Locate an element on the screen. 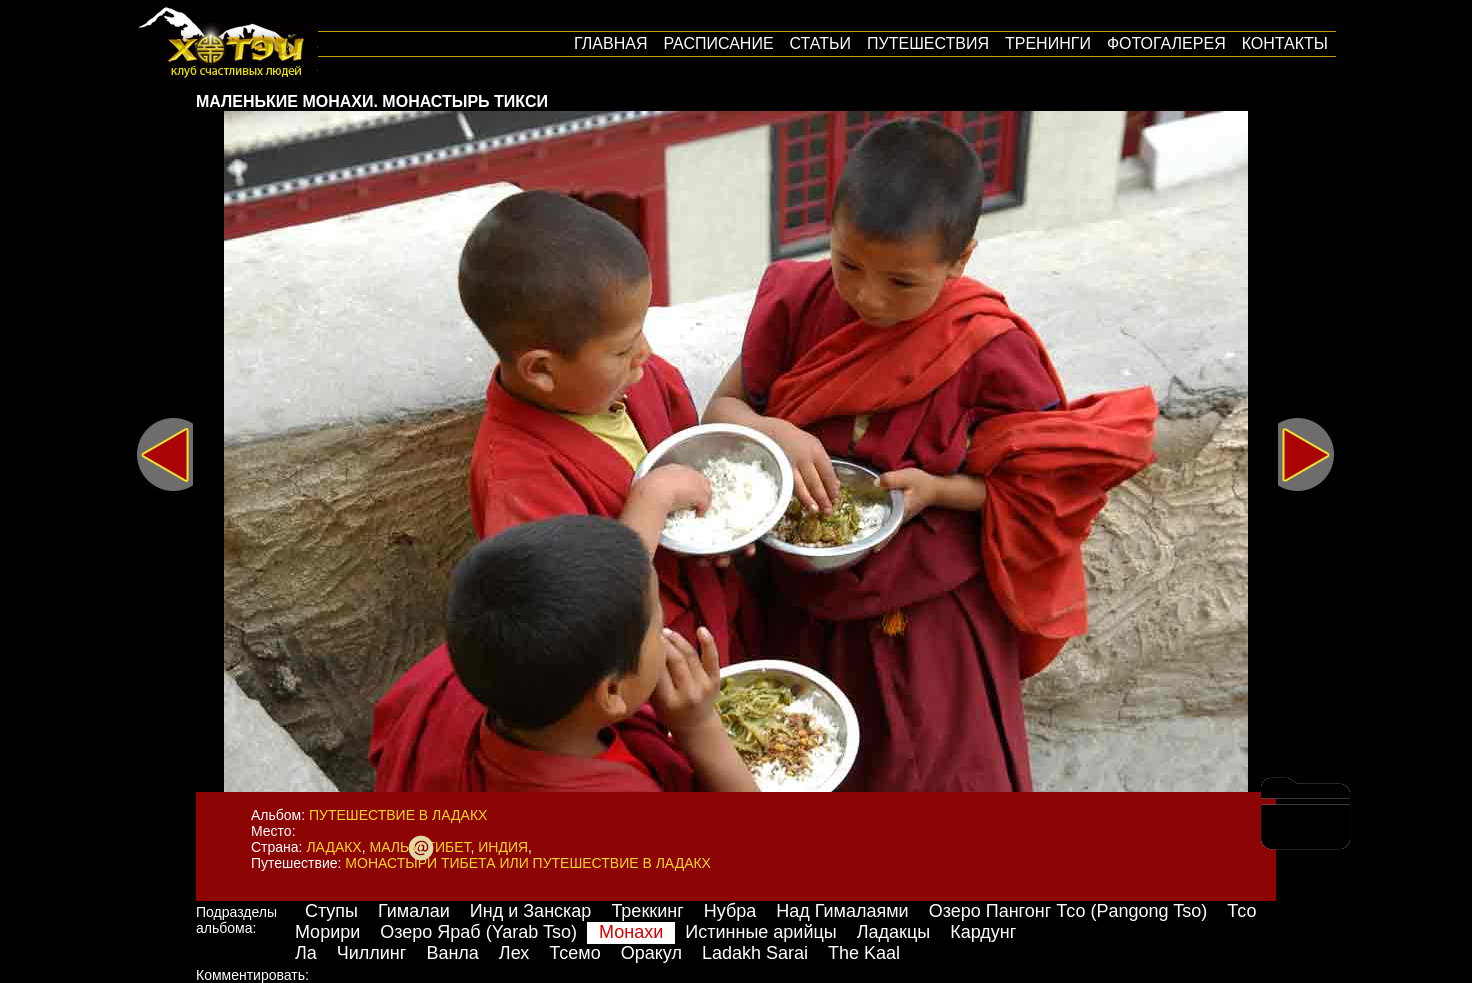  access email or contact options is located at coordinates (421, 848).